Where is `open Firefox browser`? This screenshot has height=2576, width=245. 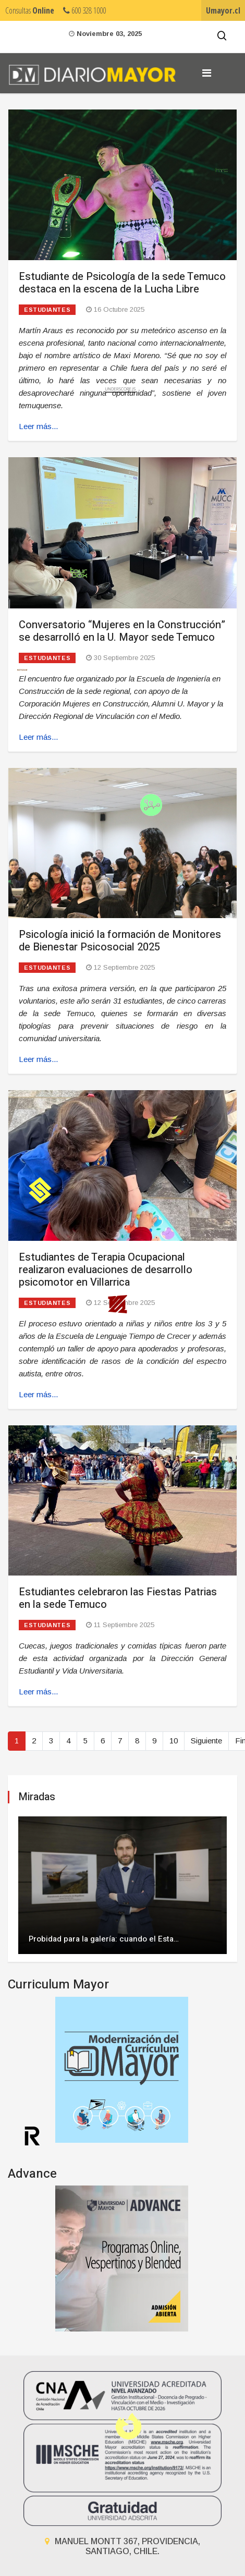
open Firefox browser is located at coordinates (128, 2426).